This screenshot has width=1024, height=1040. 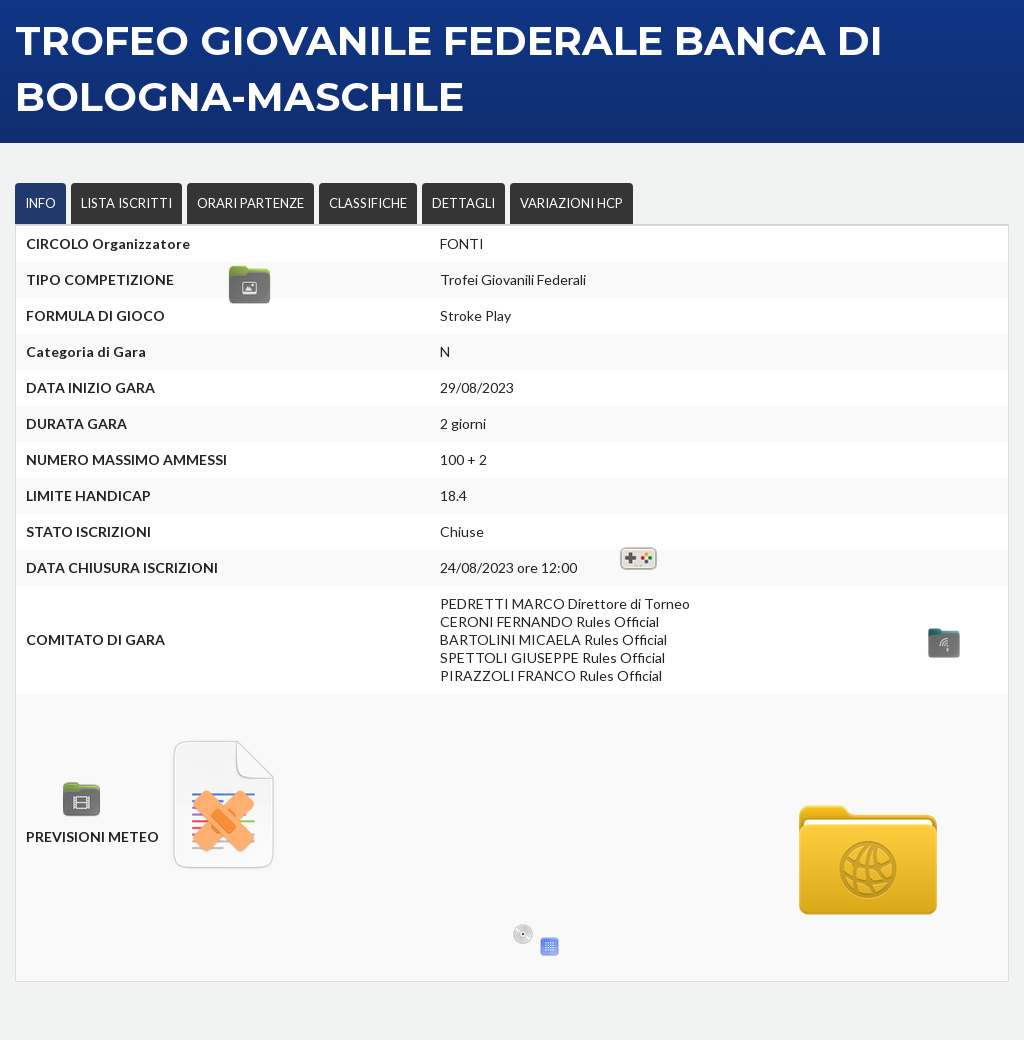 What do you see at coordinates (638, 558) in the screenshot?
I see `open games or gaming applications` at bounding box center [638, 558].